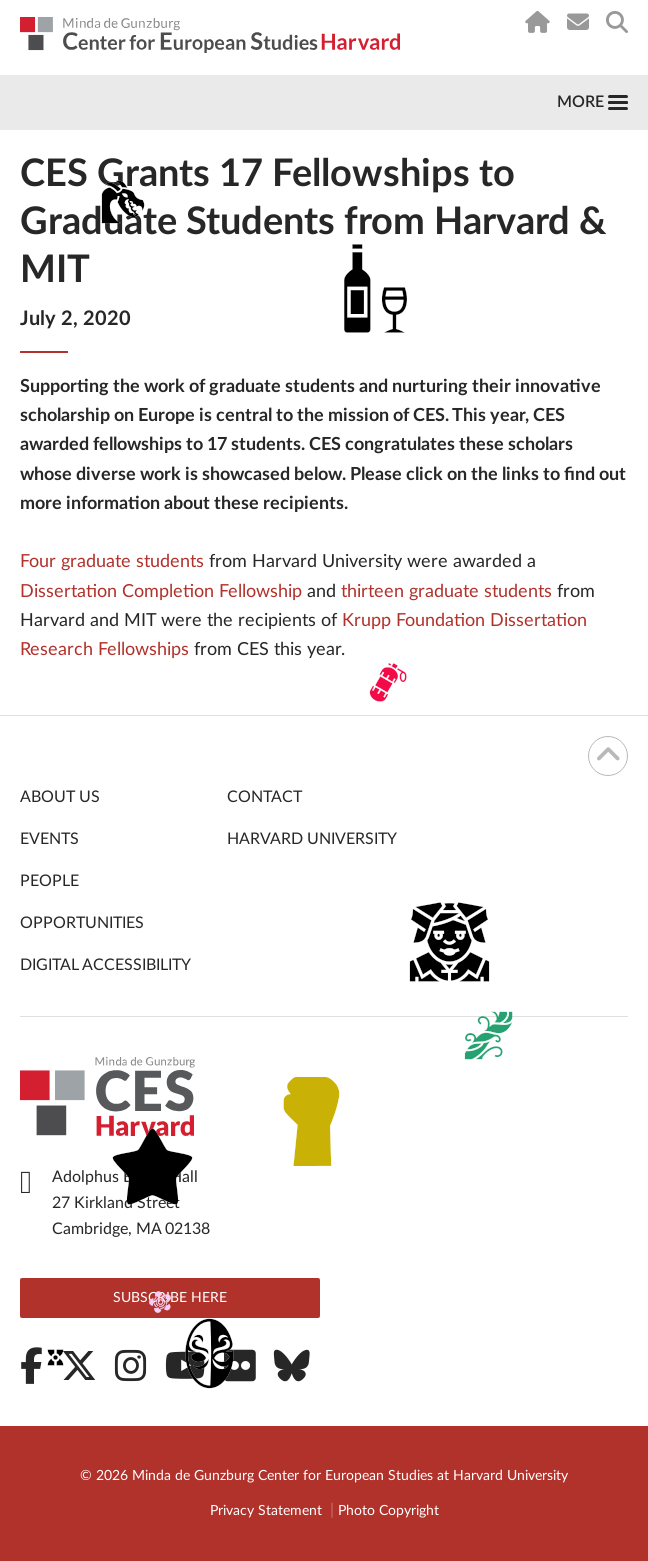 The width and height of the screenshot is (648, 1561). What do you see at coordinates (160, 1302) in the screenshot?
I see `indicates a worm or creature enemy type` at bounding box center [160, 1302].